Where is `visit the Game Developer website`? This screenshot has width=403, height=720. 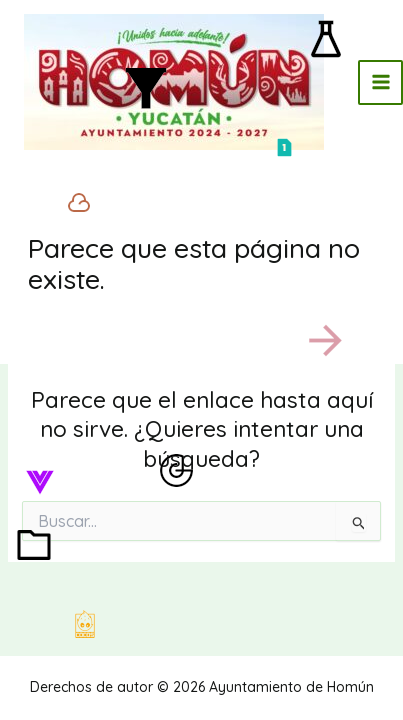
visit the Game Developer website is located at coordinates (176, 470).